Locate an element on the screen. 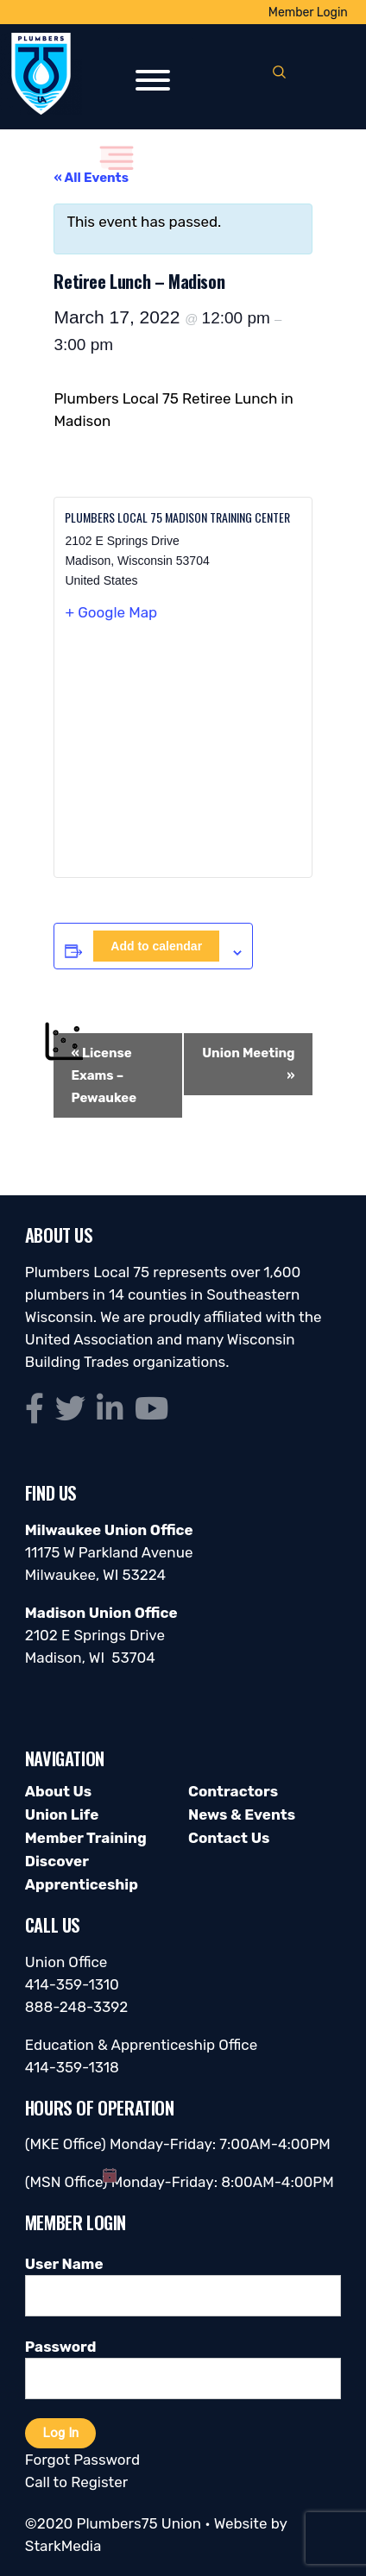 This screenshot has height=2576, width=366. view scatter plot data visualization is located at coordinates (64, 1041).